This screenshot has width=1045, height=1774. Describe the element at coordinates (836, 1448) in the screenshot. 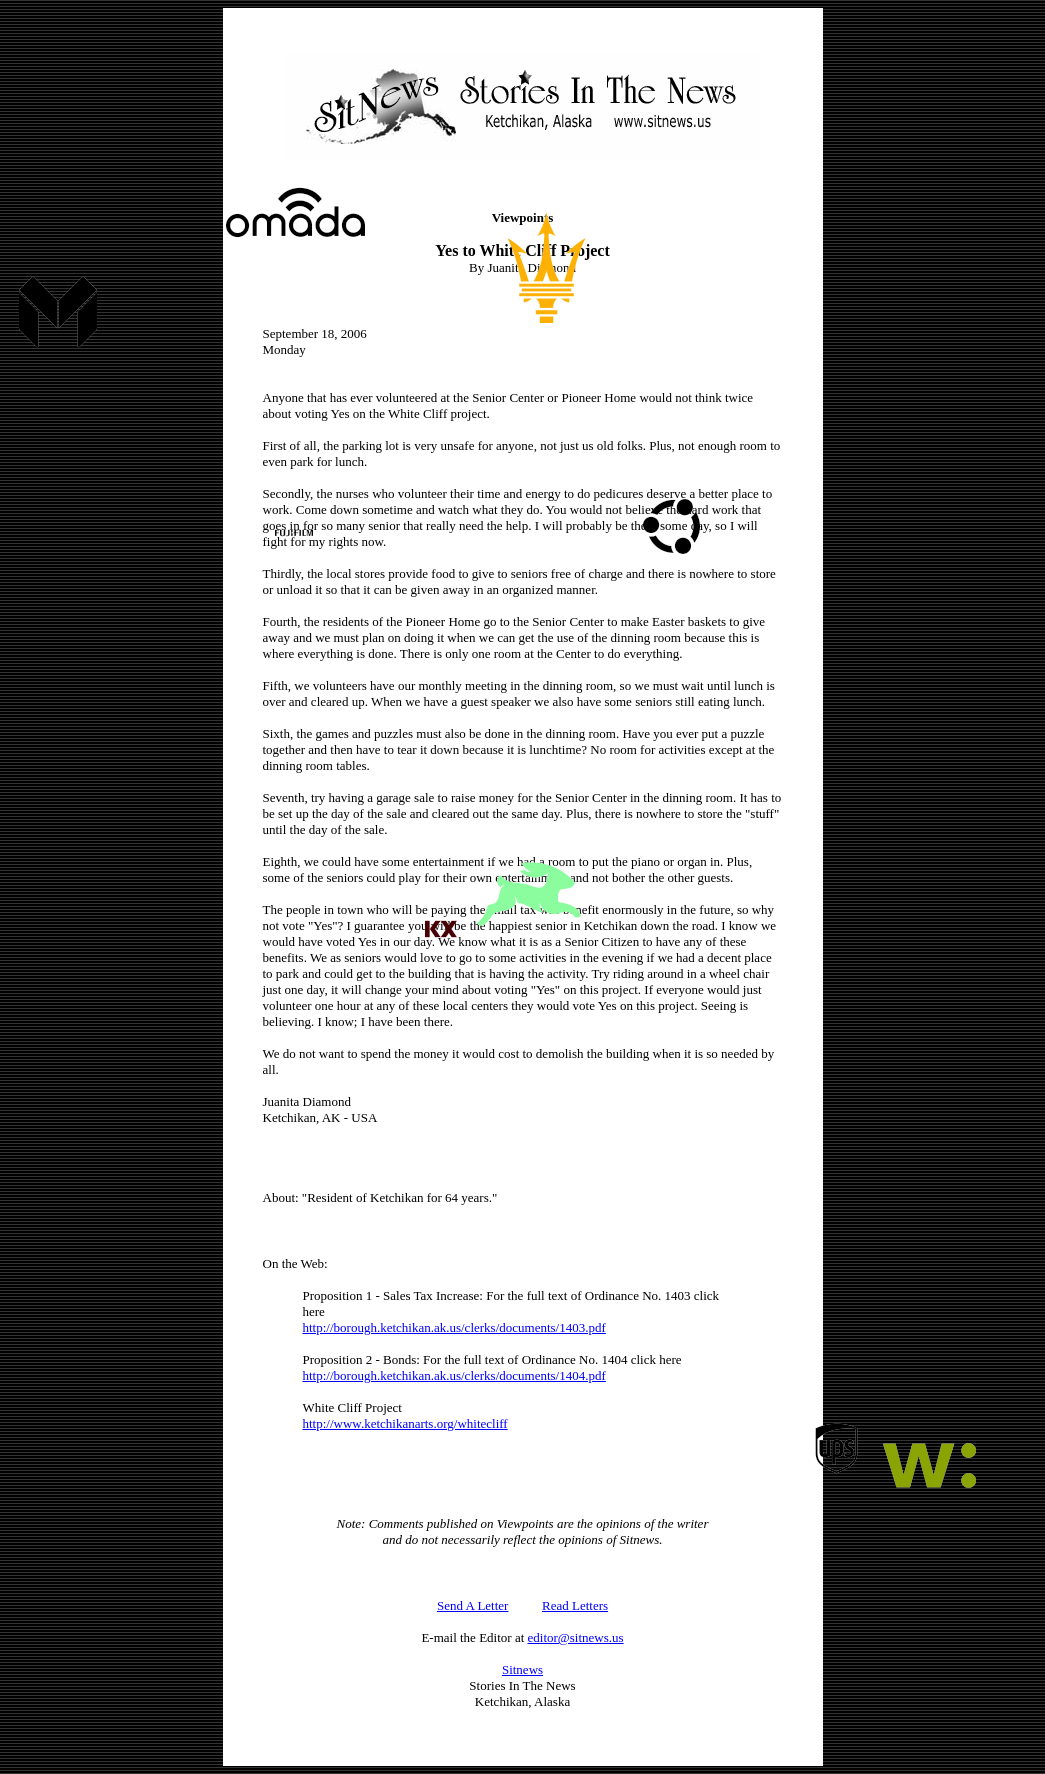

I see `UPS shipping and delivery services` at that location.